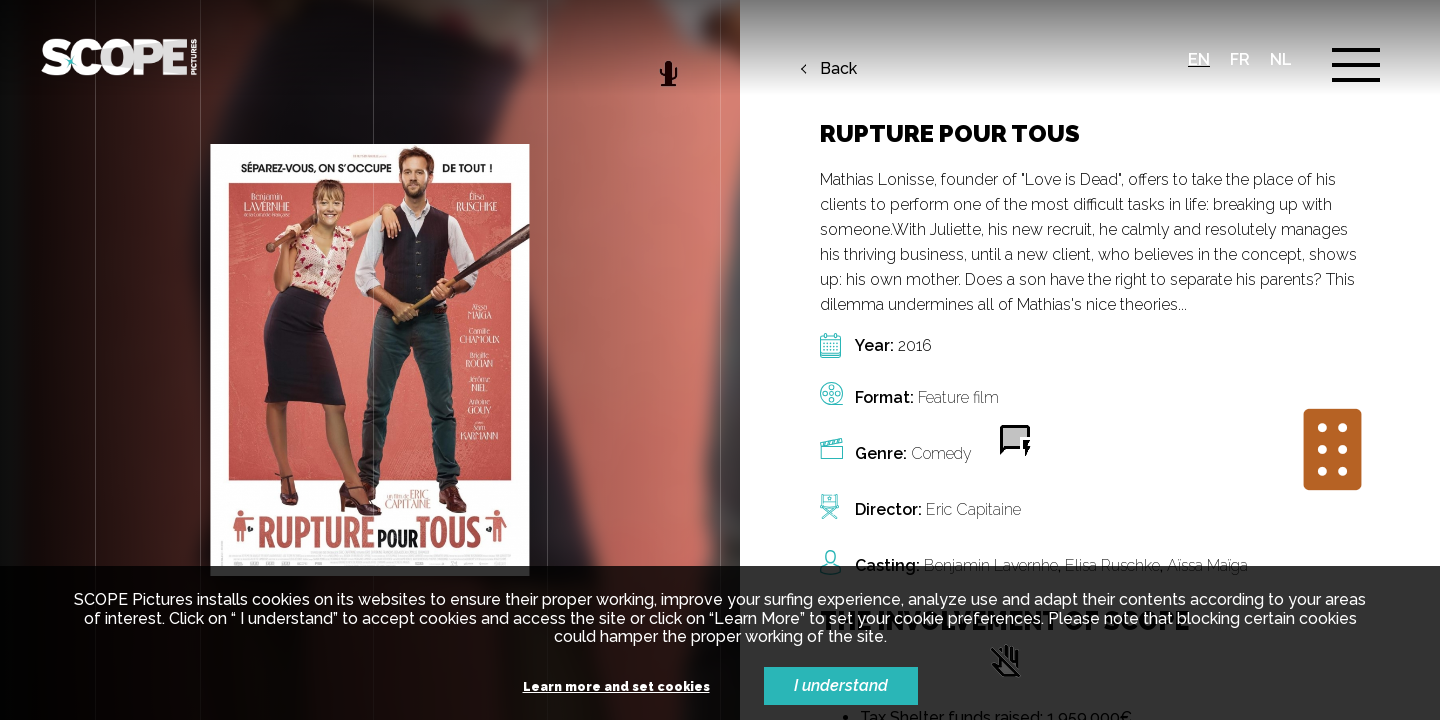 Image resolution: width=1440 pixels, height=720 pixels. I want to click on indicates desert or arid climate conditions, so click(668, 73).